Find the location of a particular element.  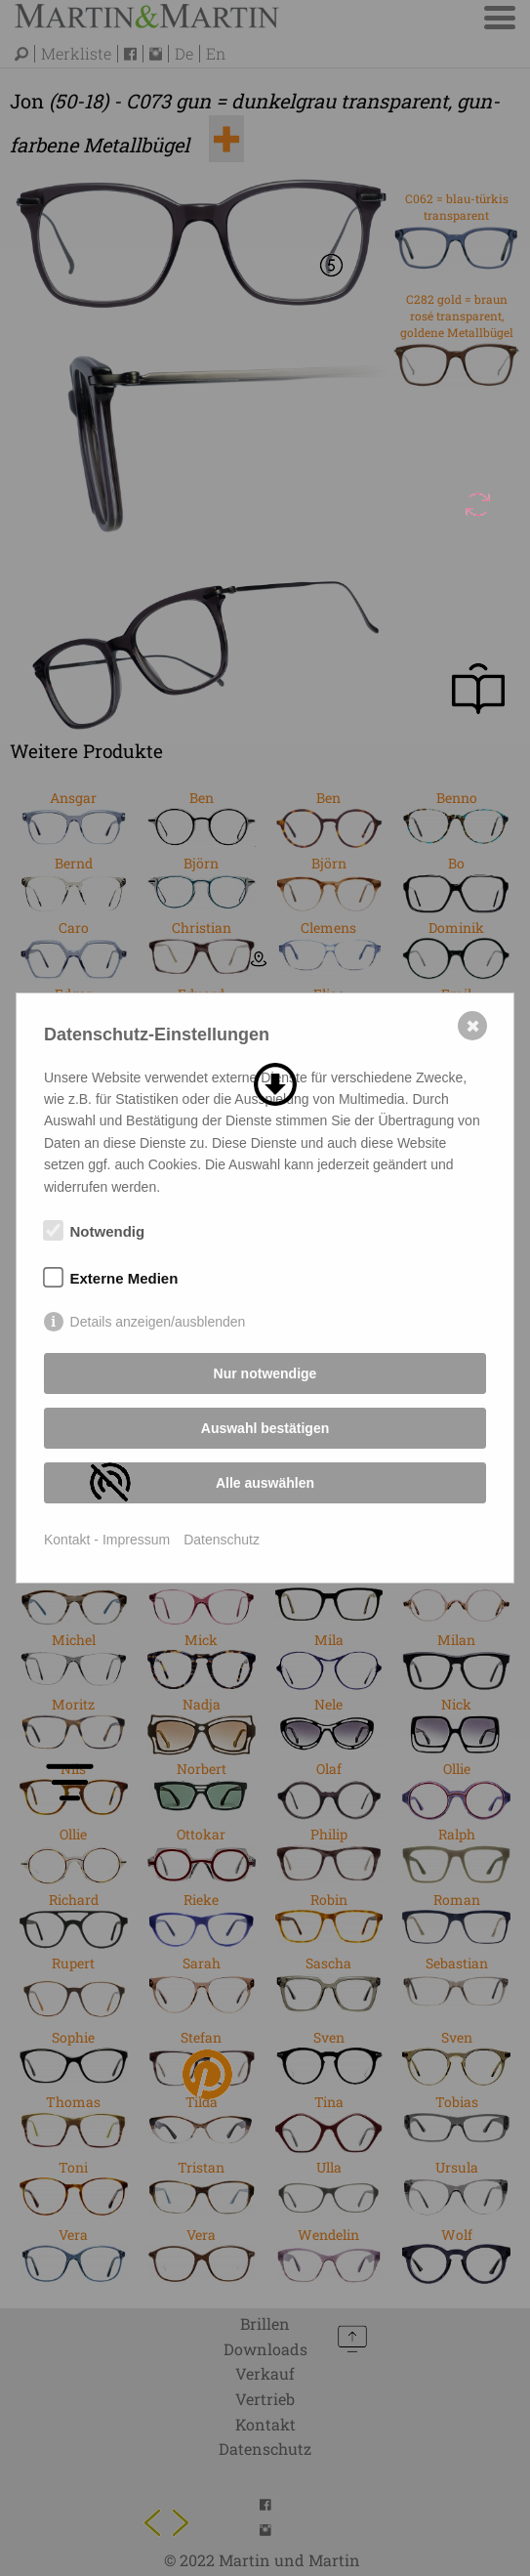

upload content to display or monitor is located at coordinates (352, 2338).